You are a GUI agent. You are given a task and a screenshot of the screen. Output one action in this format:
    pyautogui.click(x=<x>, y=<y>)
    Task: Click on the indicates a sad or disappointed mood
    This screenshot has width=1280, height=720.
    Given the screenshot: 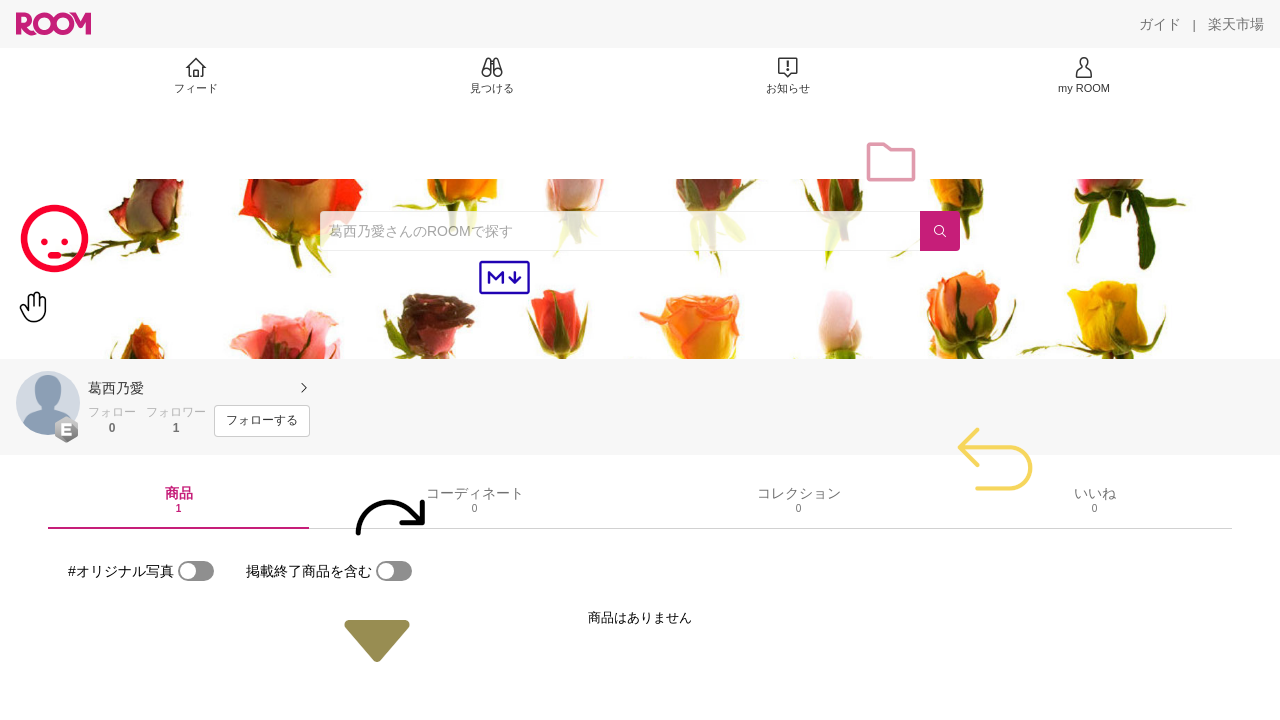 What is the action you would take?
    pyautogui.click(x=54, y=238)
    